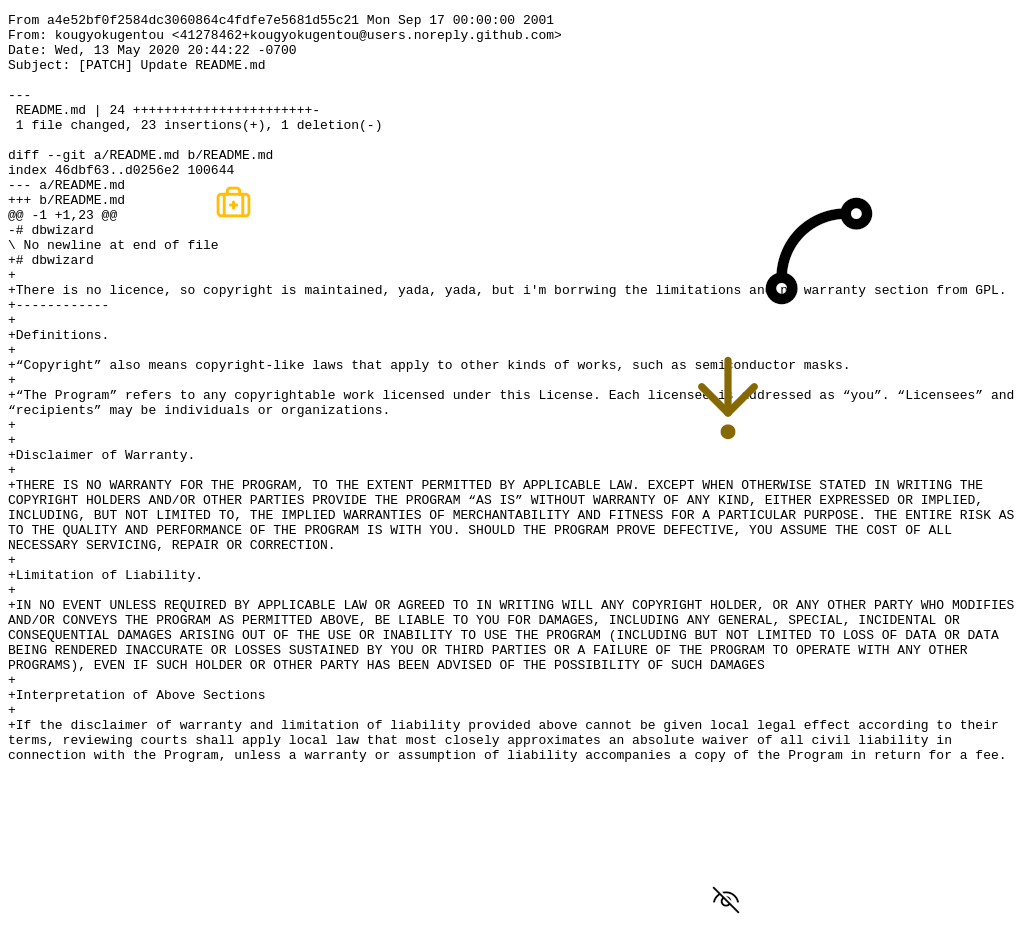  Describe the element at coordinates (726, 900) in the screenshot. I see `hide password or sensitive text` at that location.